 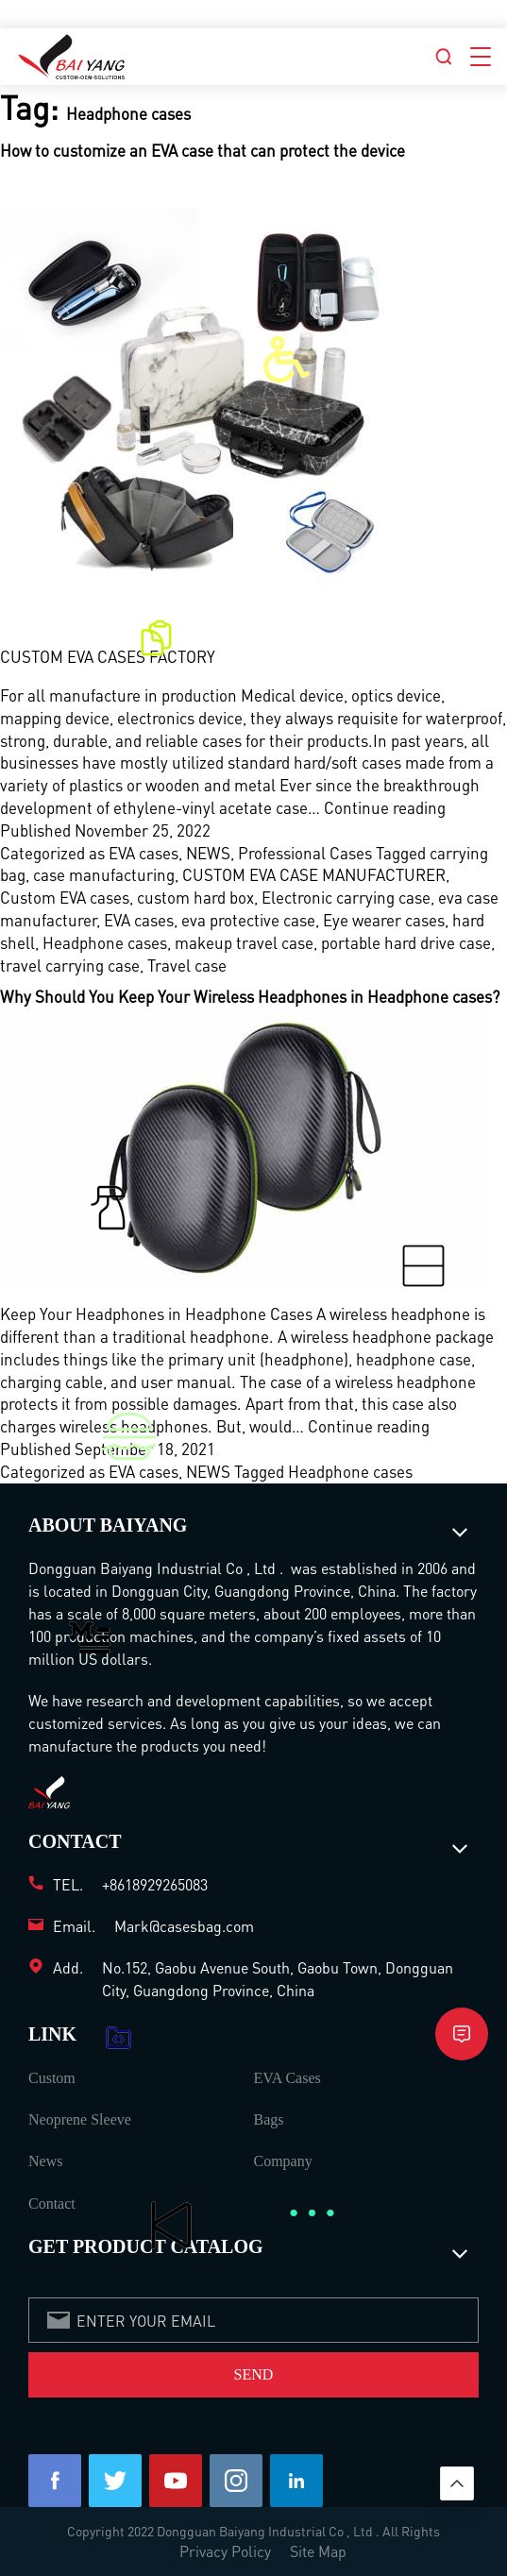 What do you see at coordinates (118, 2038) in the screenshot?
I see `open code files directory` at bounding box center [118, 2038].